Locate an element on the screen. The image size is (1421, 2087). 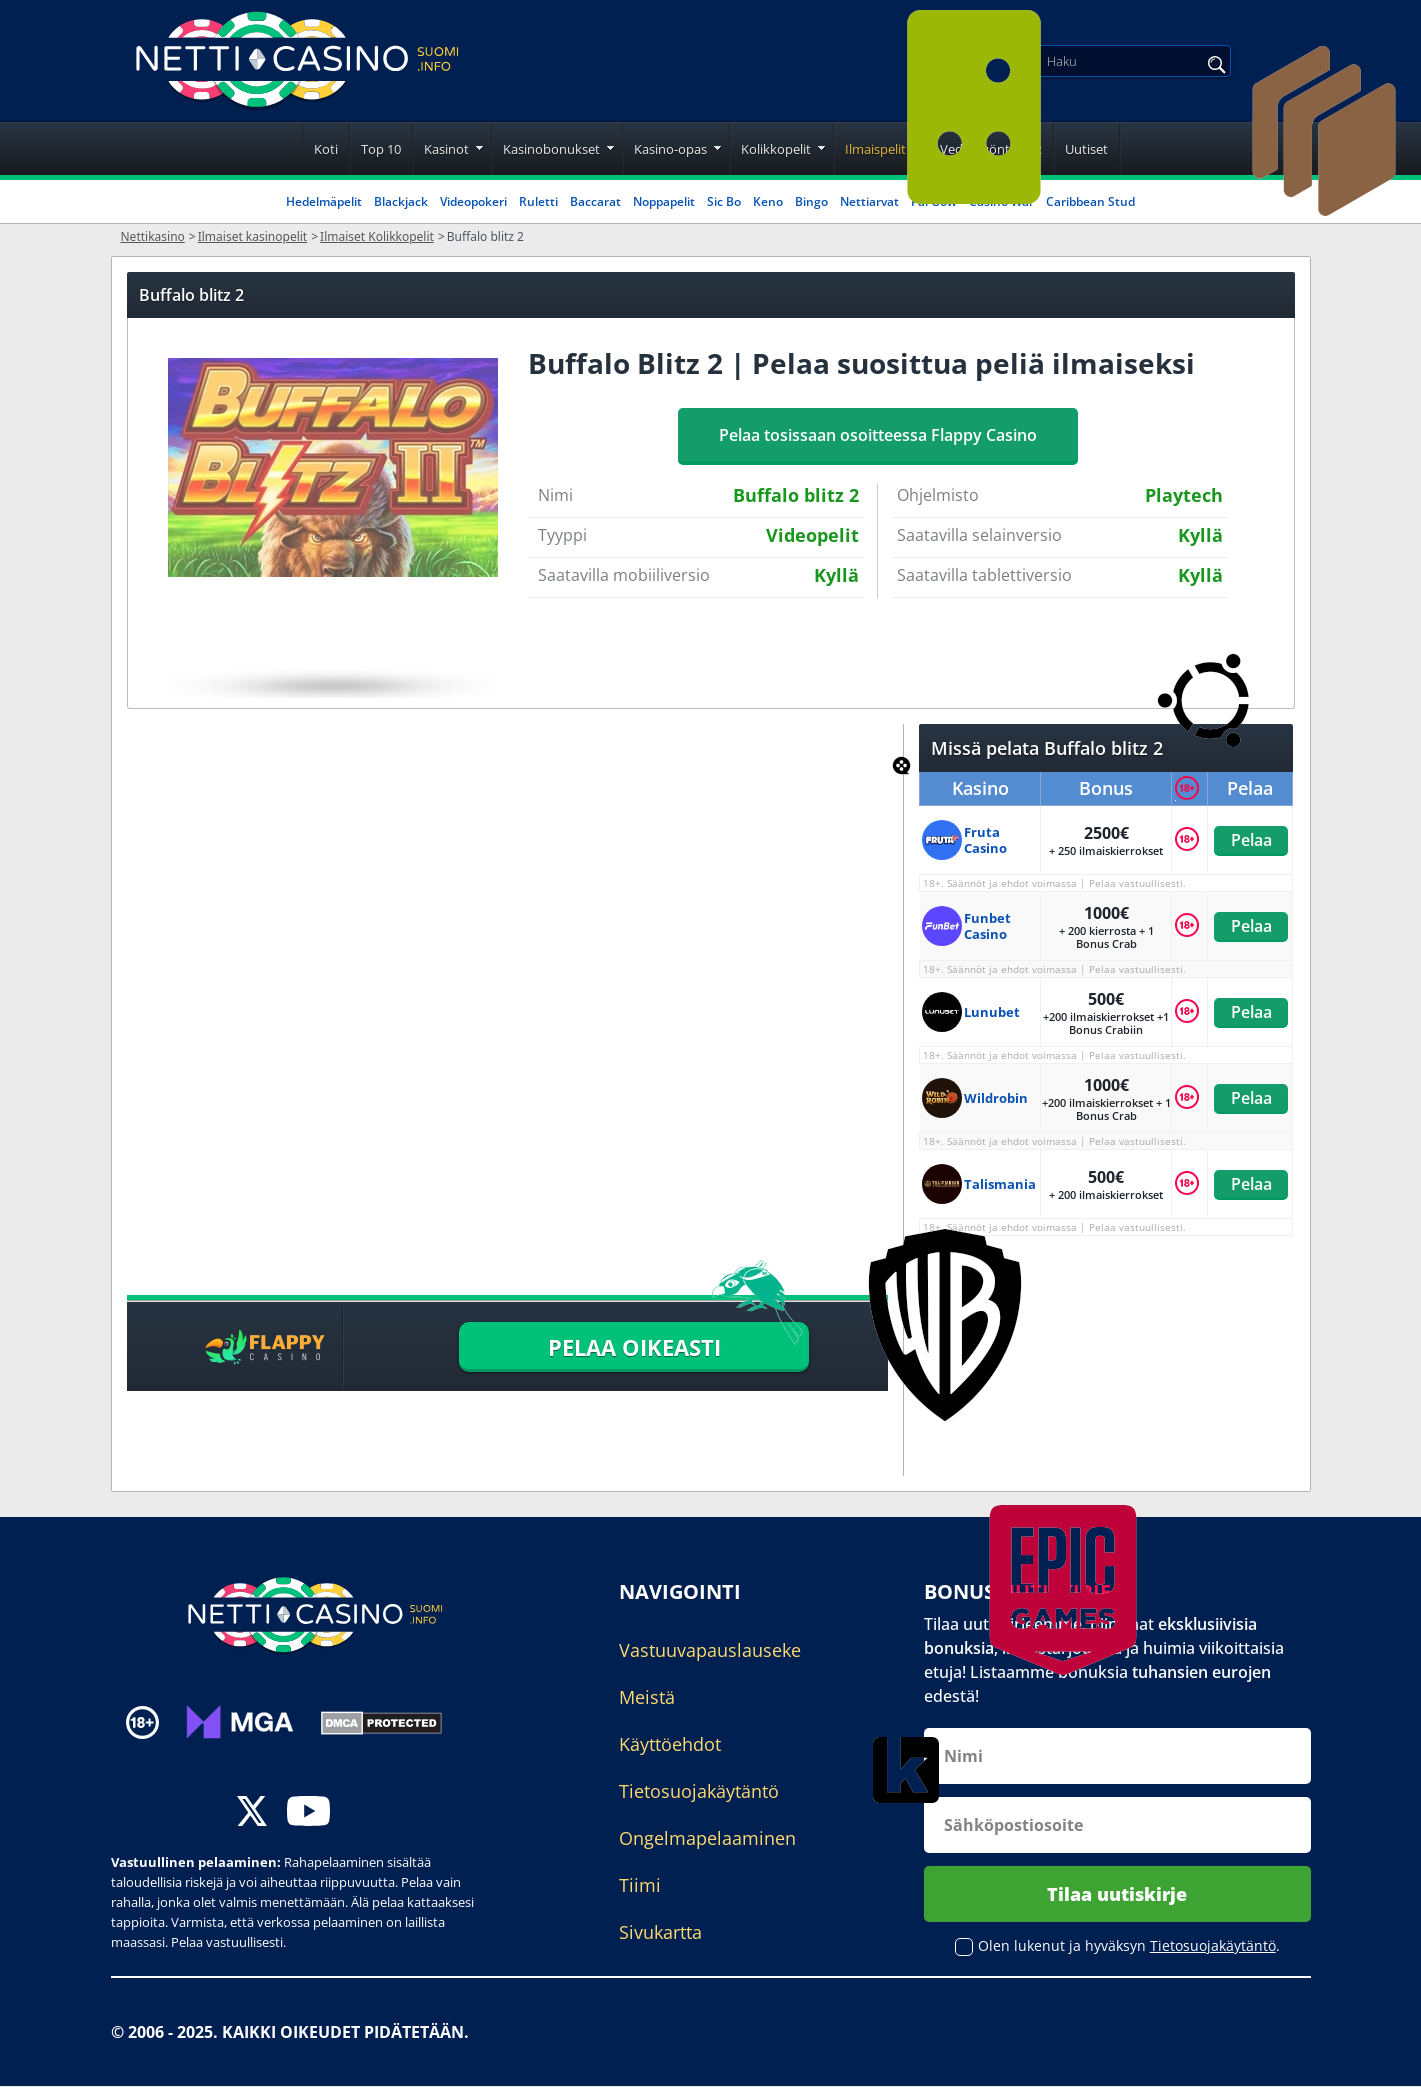
warner bros. official logo is located at coordinates (945, 1325).